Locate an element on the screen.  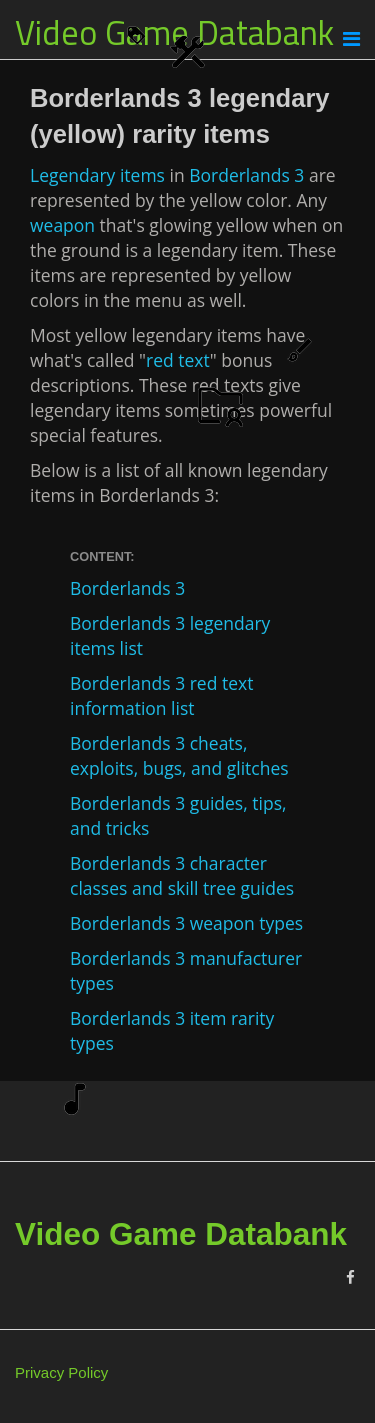
access user profile folder is located at coordinates (220, 404).